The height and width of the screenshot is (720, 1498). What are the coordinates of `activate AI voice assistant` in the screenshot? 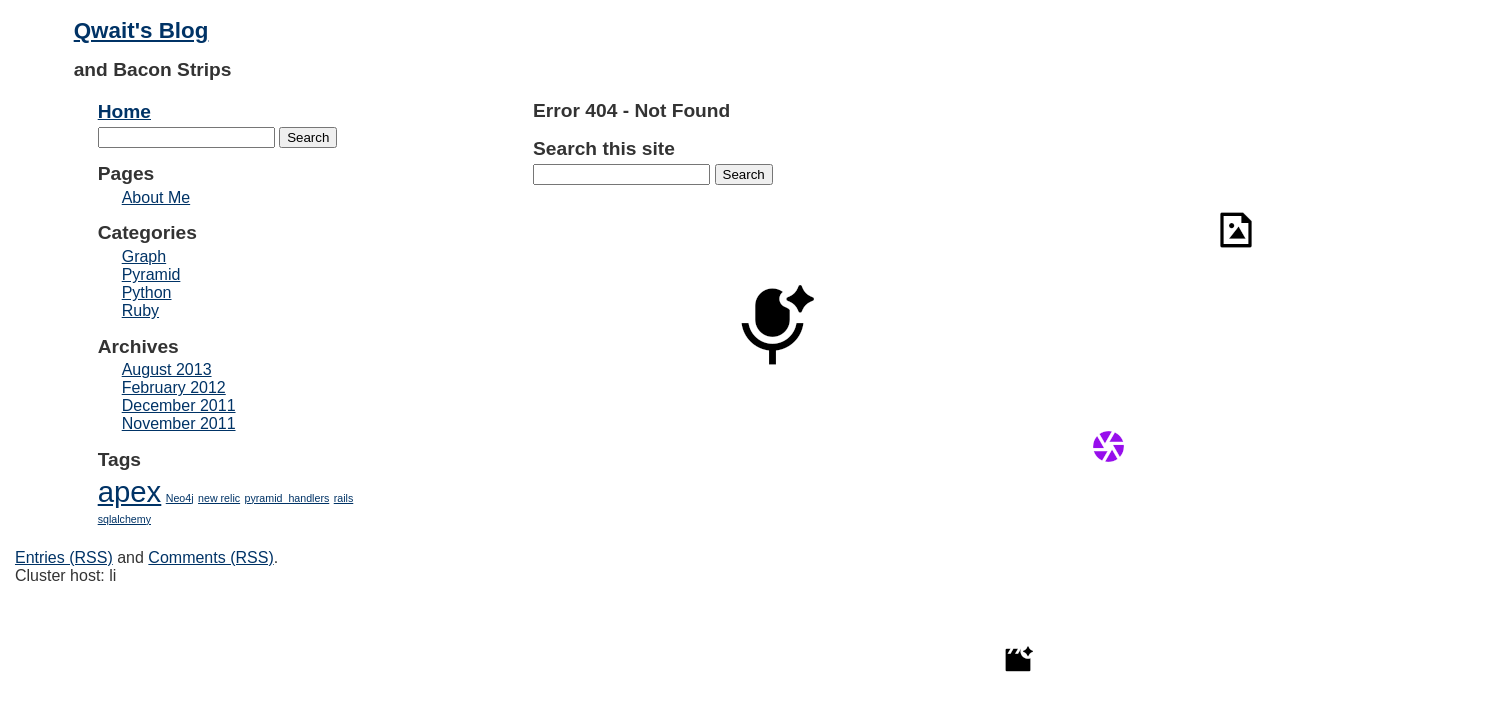 It's located at (772, 326).